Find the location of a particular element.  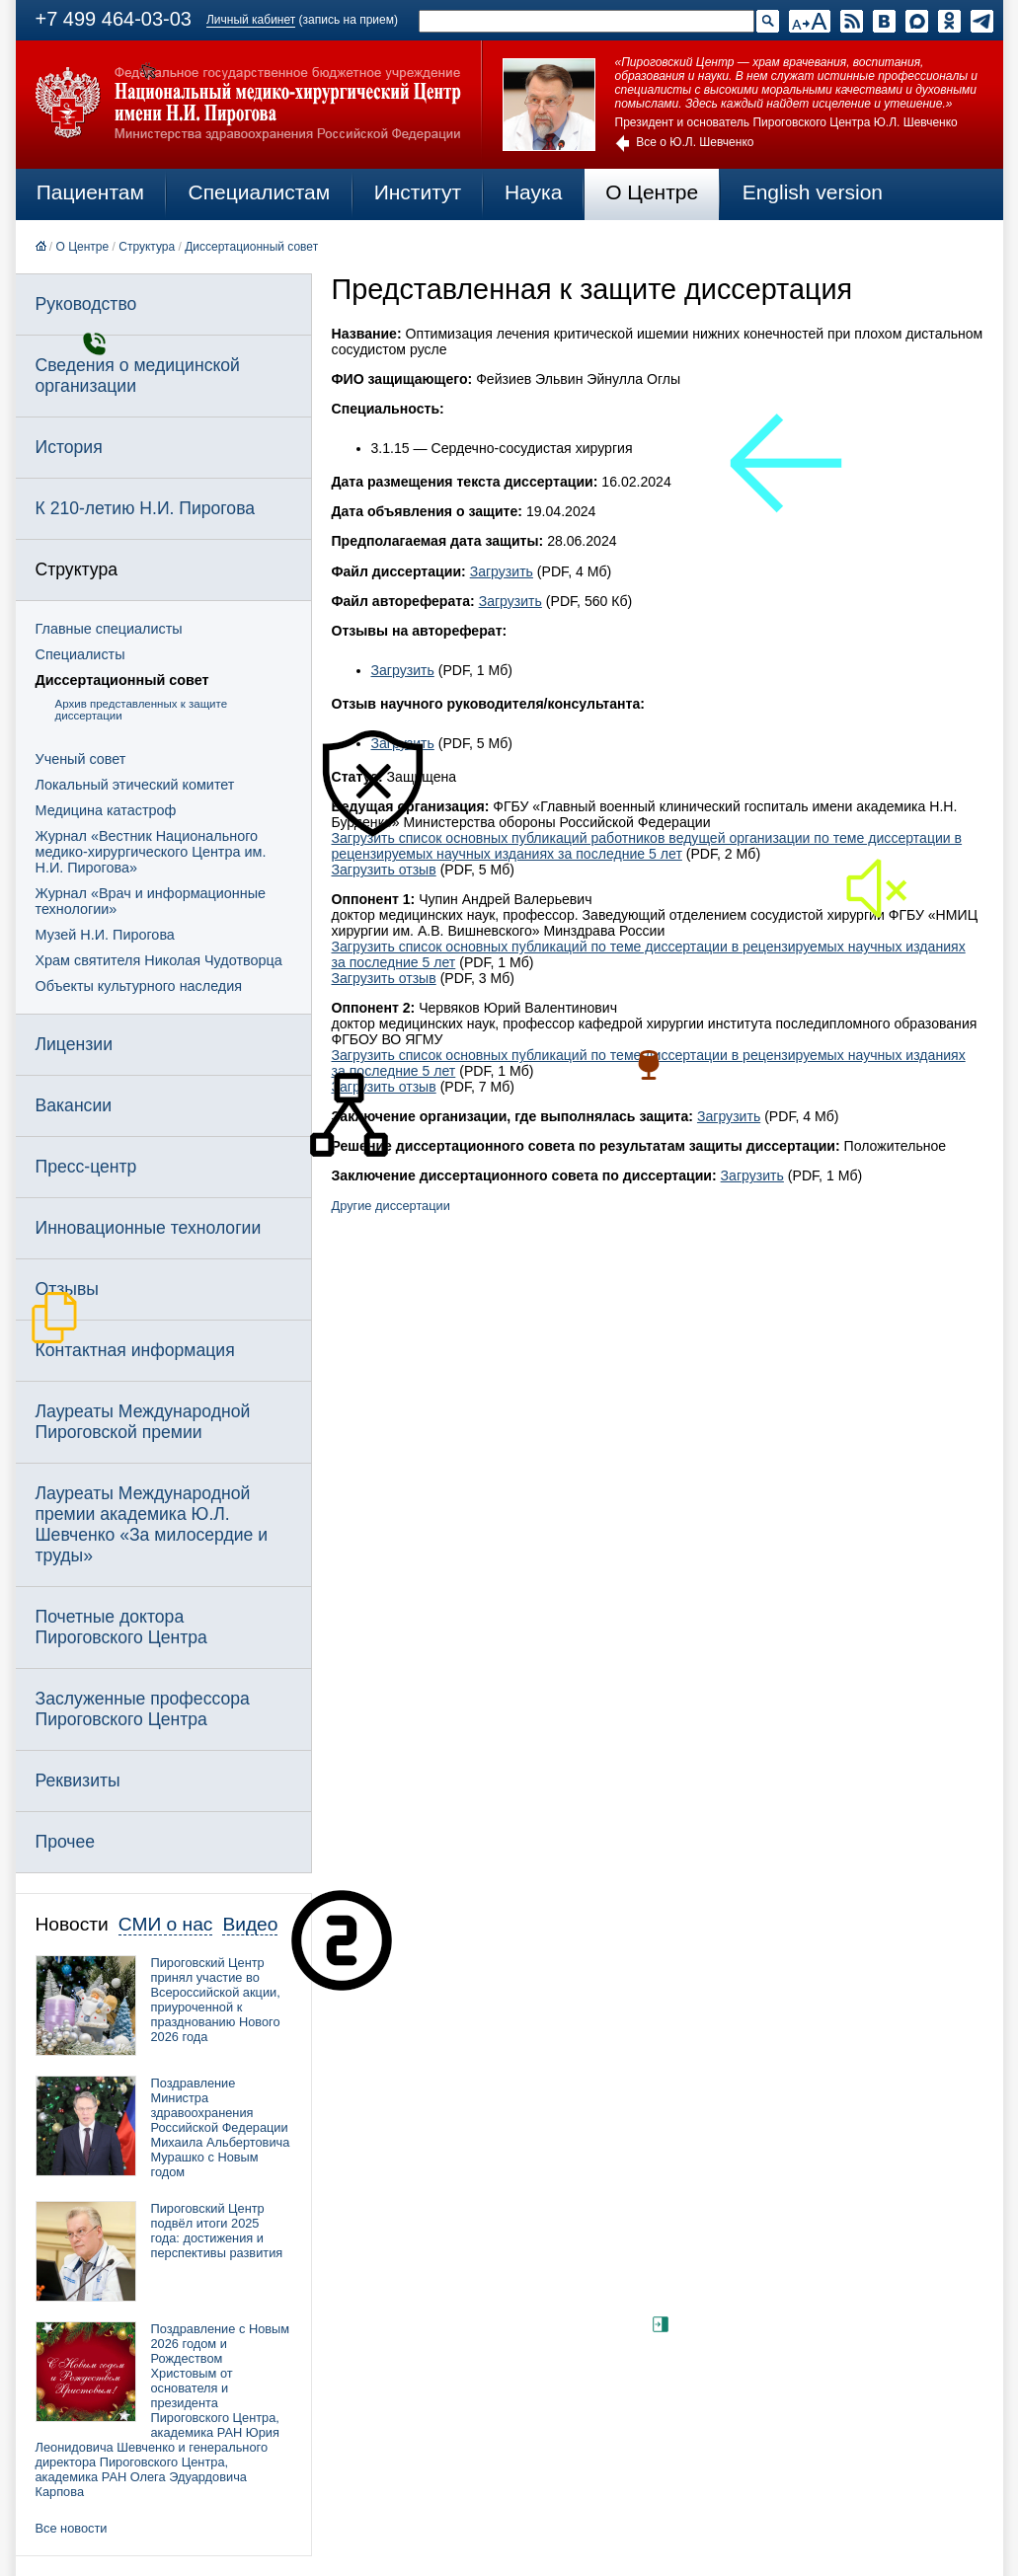

browse files in the explorer panel is located at coordinates (55, 1318).